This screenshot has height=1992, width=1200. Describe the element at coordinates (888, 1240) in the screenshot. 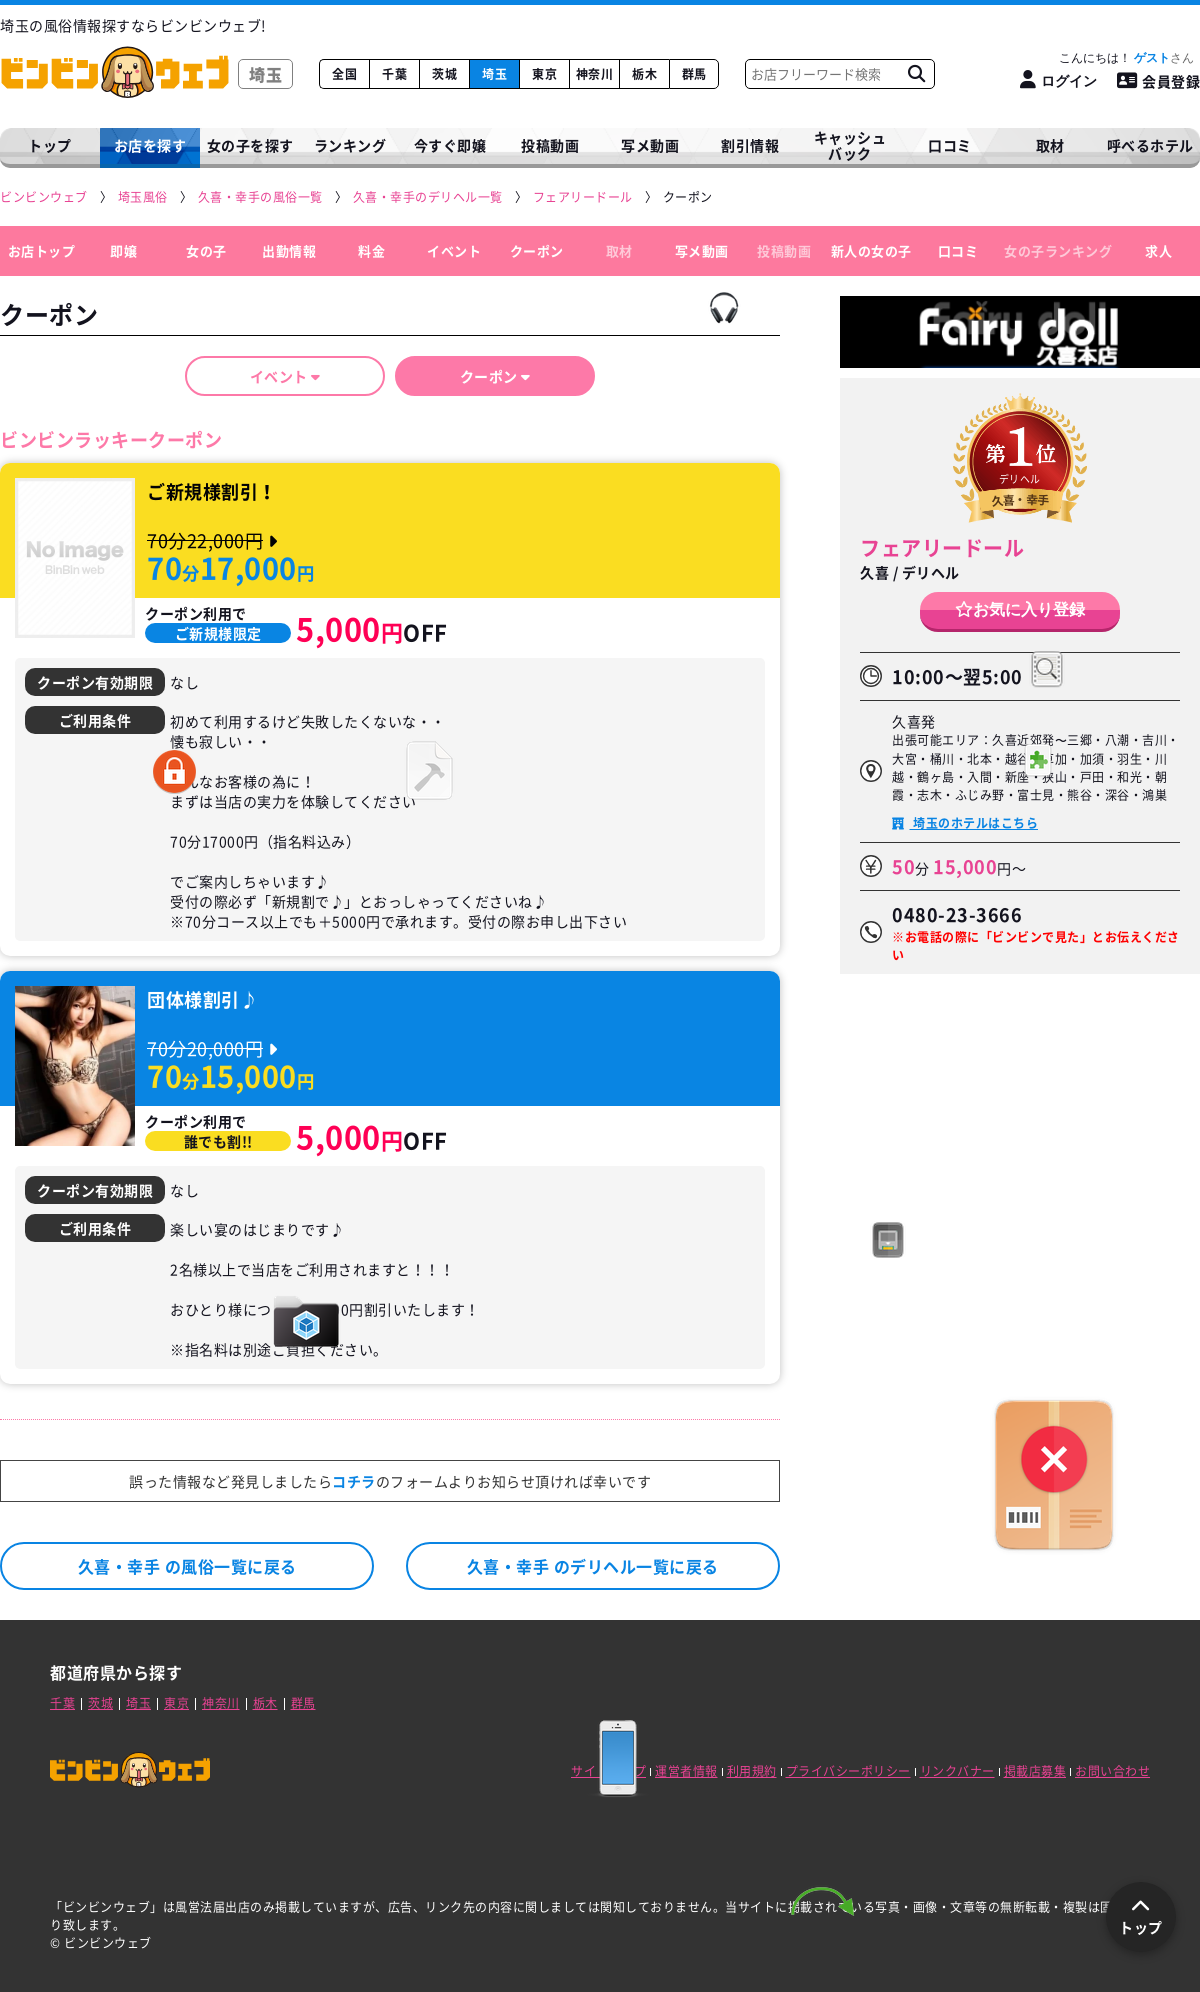

I see `nintendo 64 rom file` at that location.